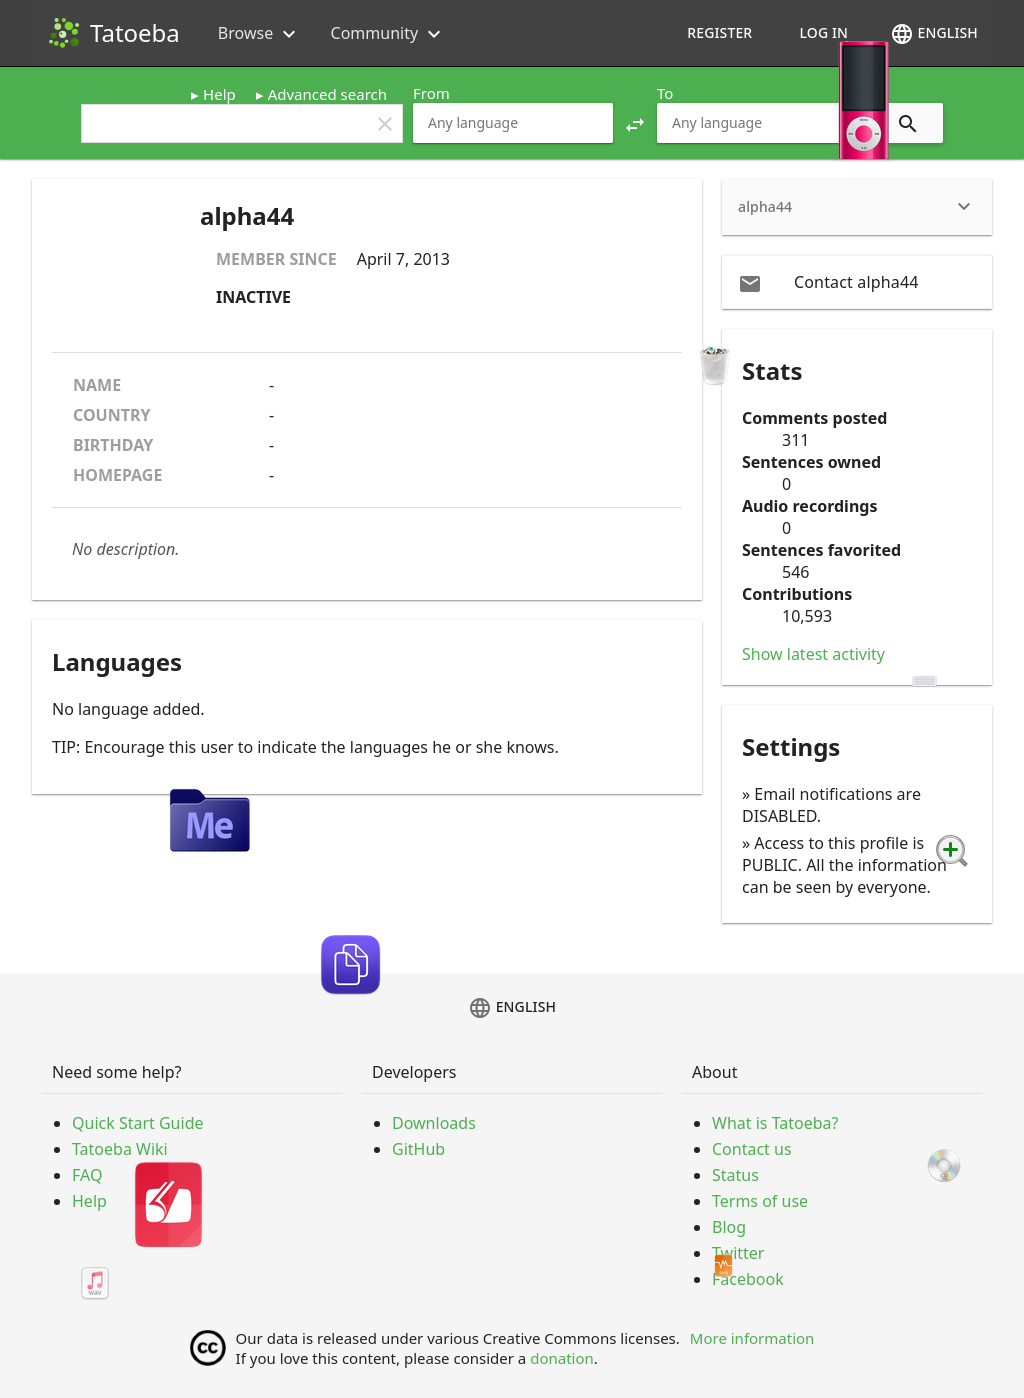  What do you see at coordinates (715, 366) in the screenshot?
I see `open trash to view deleted files` at bounding box center [715, 366].